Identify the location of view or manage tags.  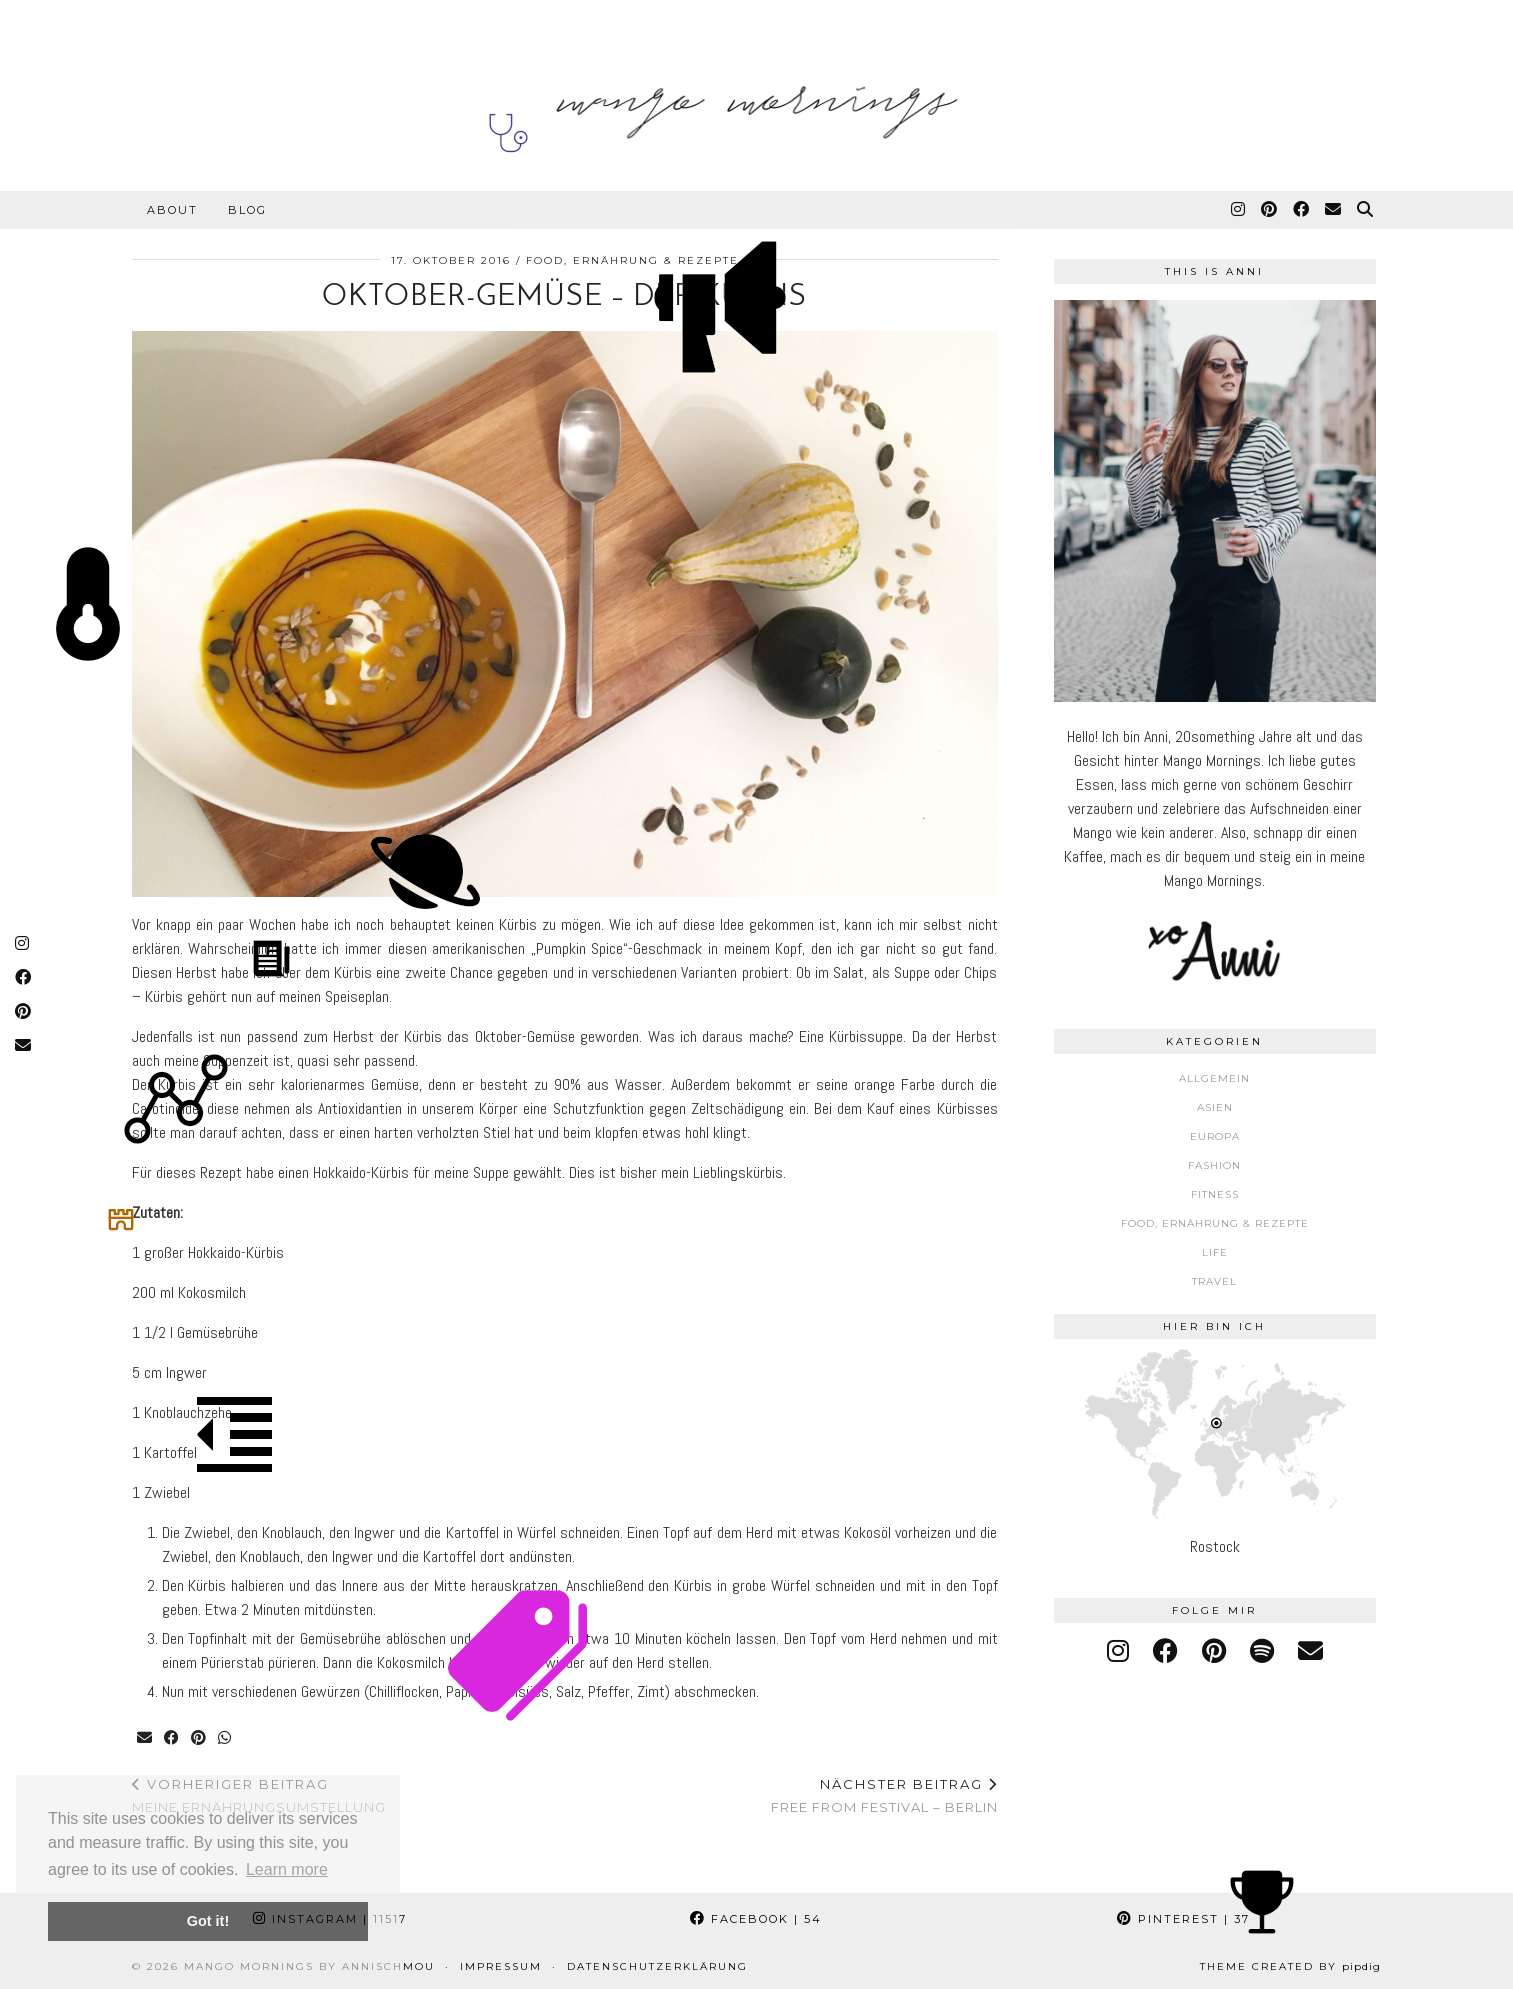
(517, 1655).